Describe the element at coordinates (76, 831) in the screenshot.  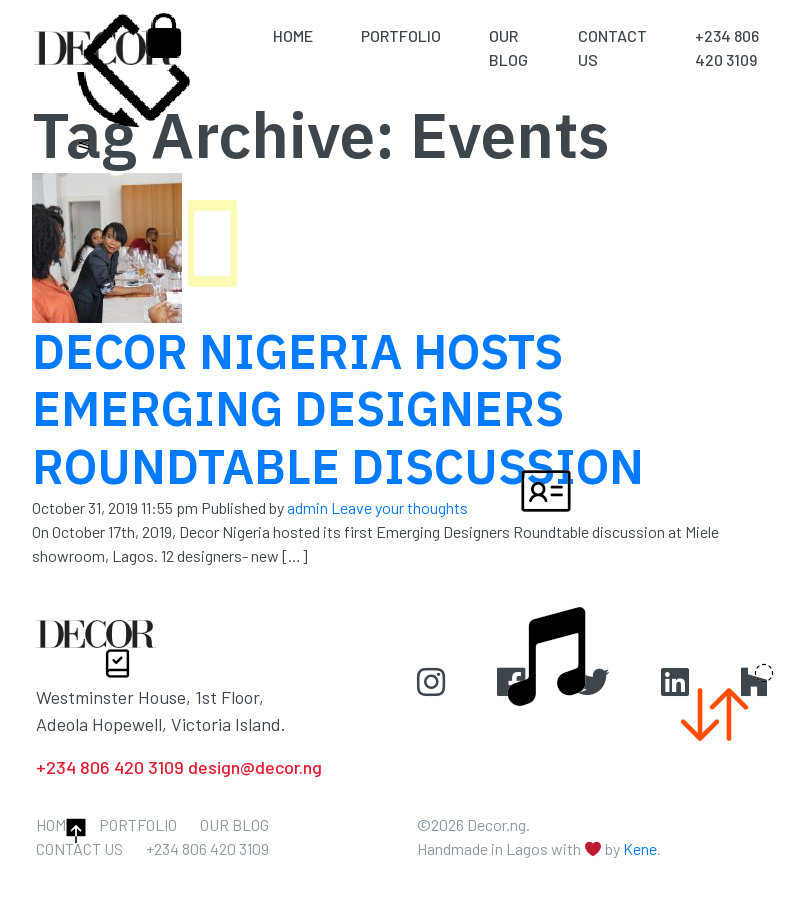
I see `upload or push content to a server` at that location.